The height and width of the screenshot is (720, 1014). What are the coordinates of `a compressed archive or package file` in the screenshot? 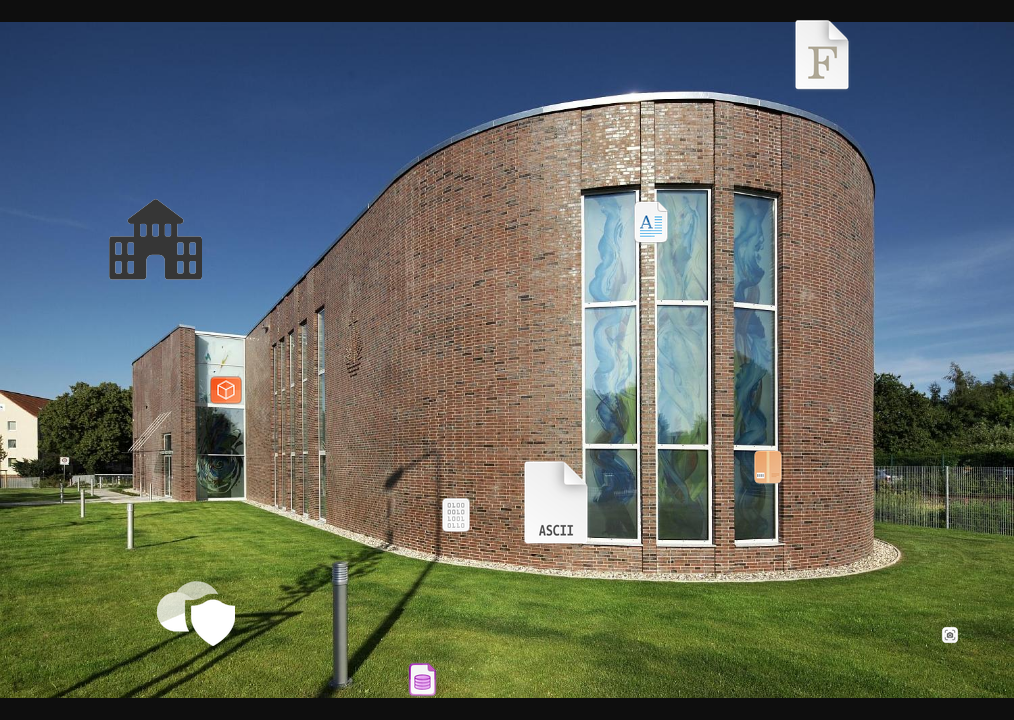 It's located at (768, 467).